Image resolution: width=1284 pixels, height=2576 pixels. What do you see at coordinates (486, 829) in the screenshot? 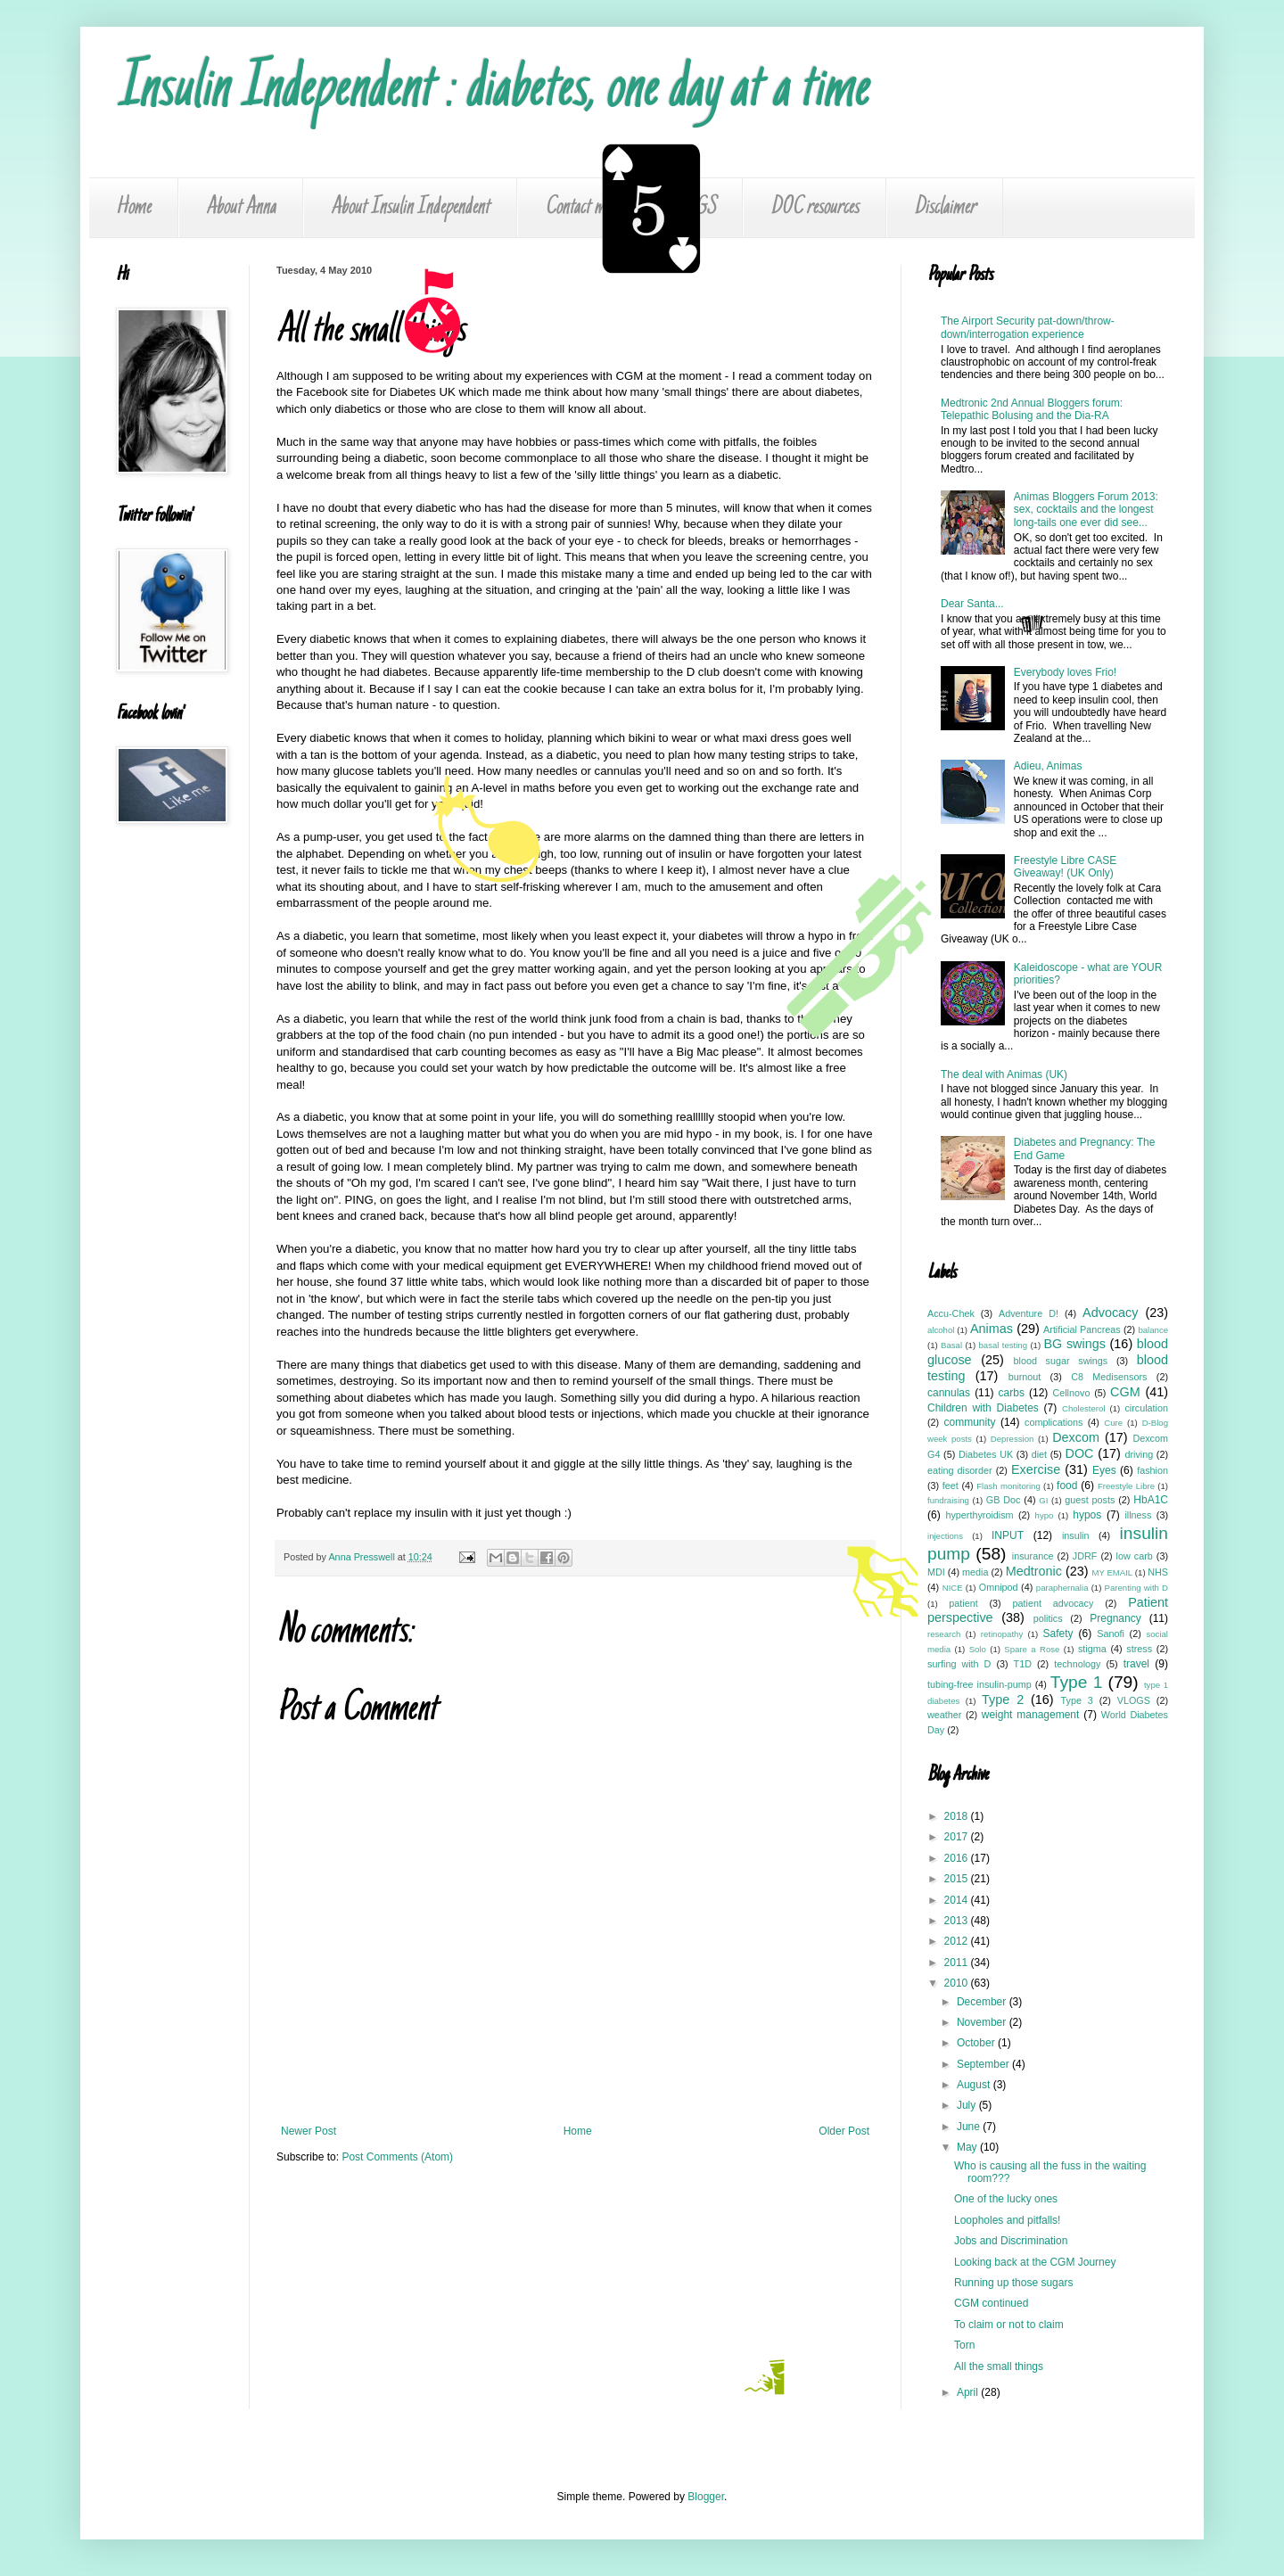
I see `select eggplant/aubergine ingredient` at bounding box center [486, 829].